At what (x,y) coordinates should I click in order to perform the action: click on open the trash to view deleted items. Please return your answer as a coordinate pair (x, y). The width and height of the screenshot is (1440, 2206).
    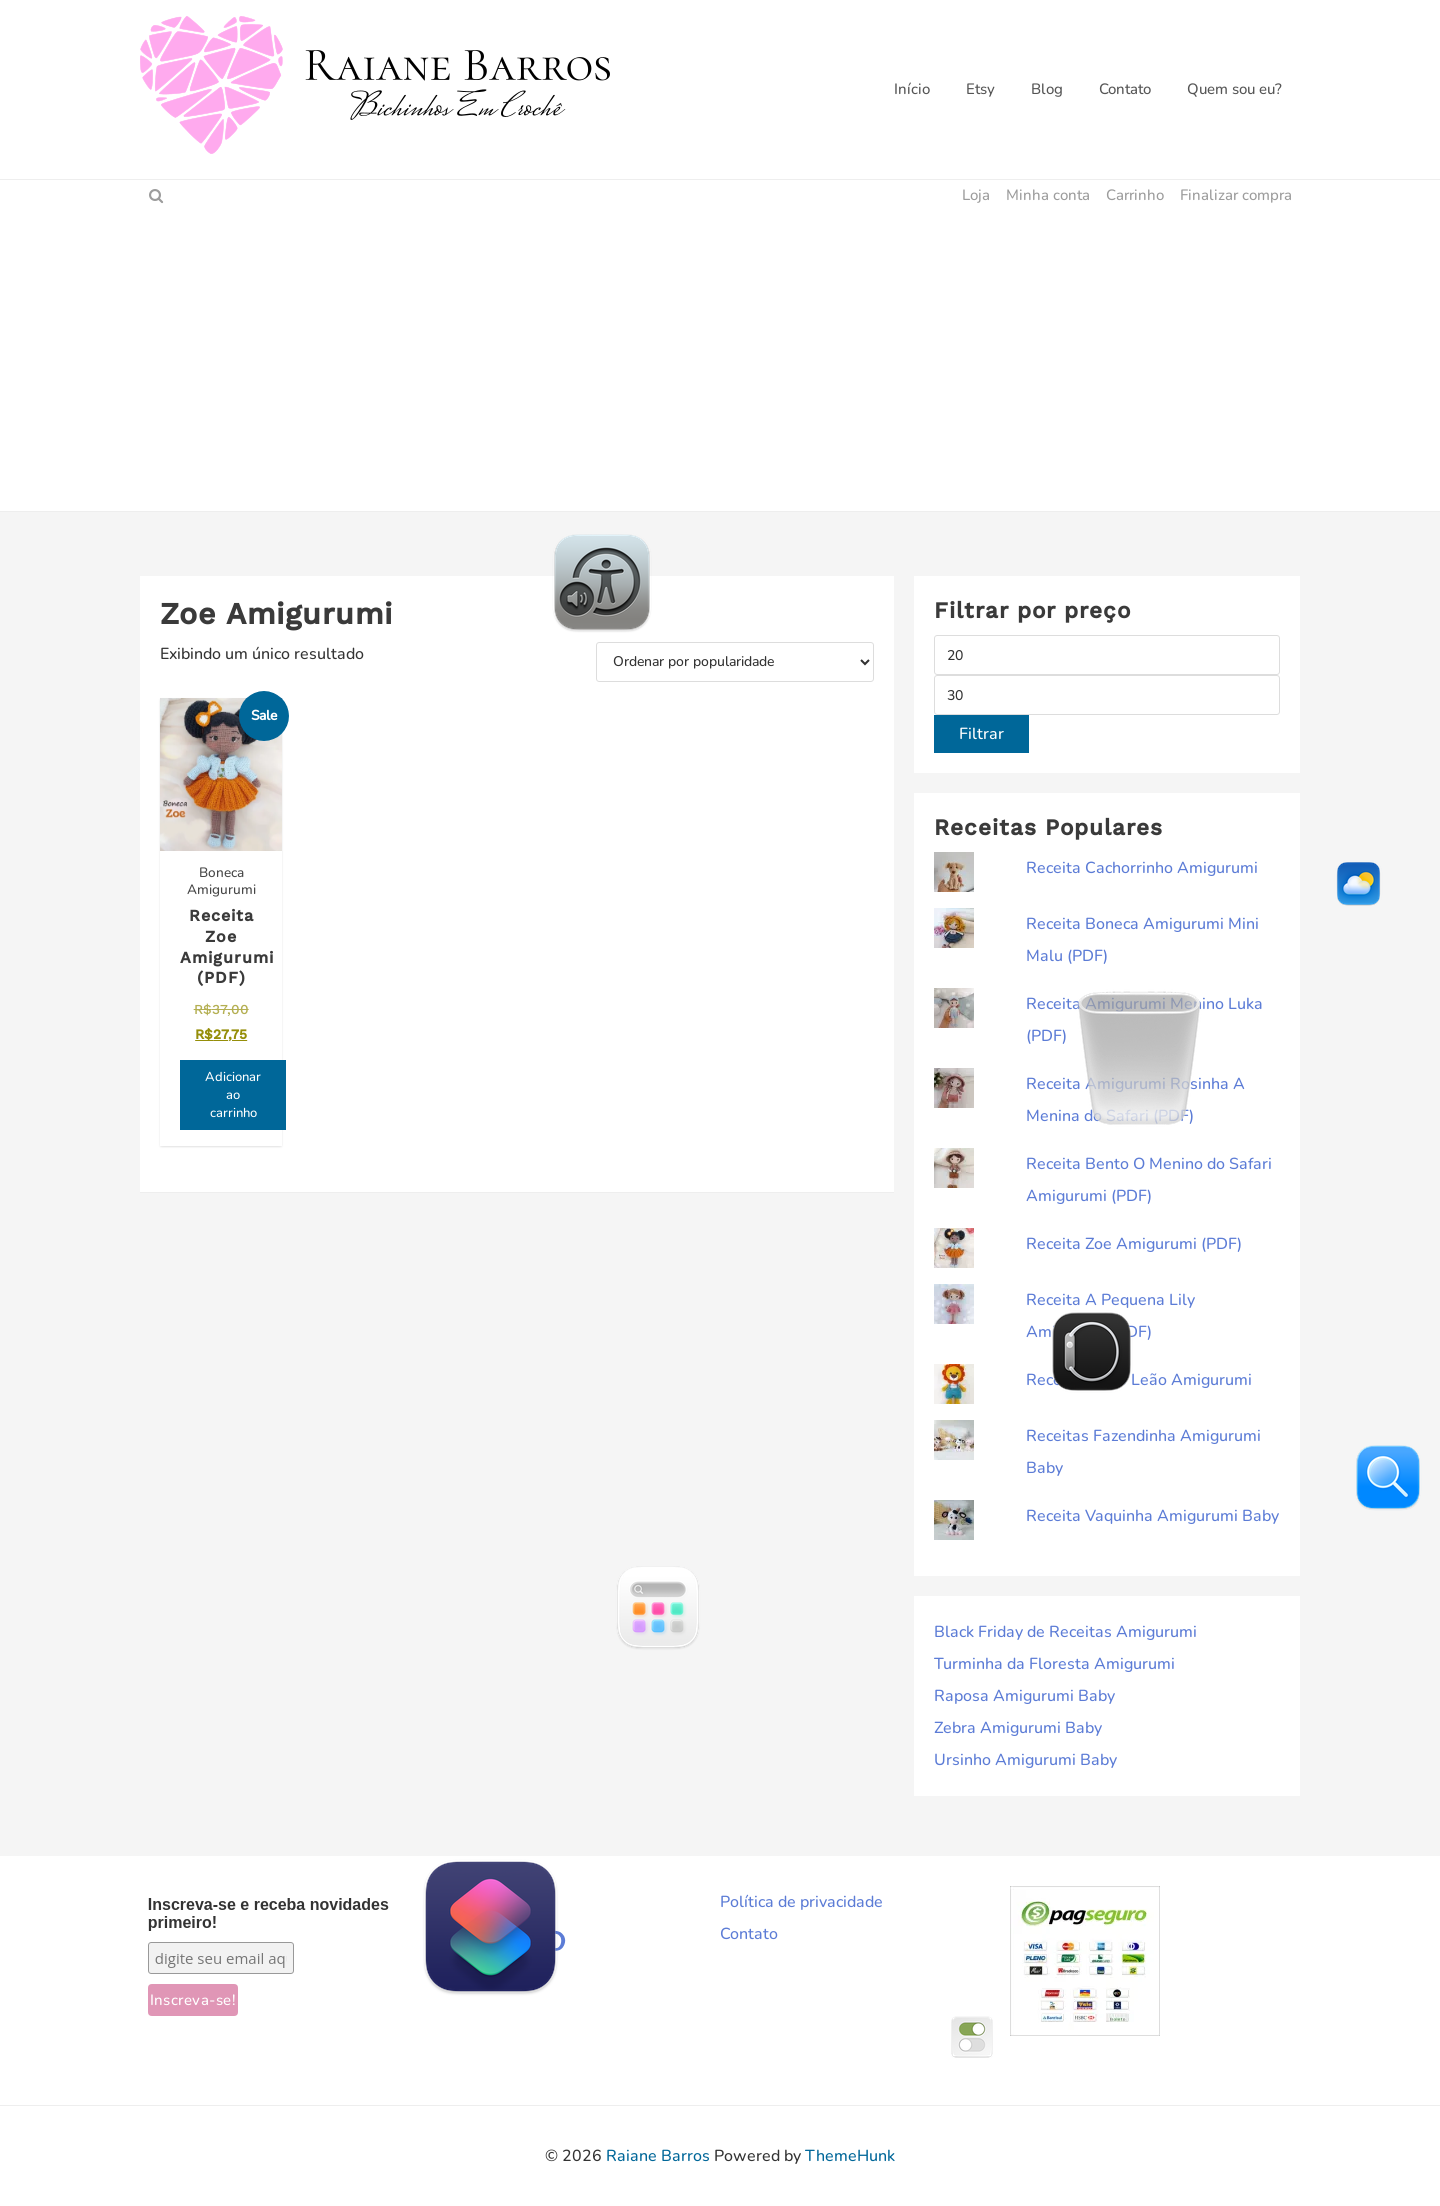
    Looking at the image, I should click on (1139, 1056).